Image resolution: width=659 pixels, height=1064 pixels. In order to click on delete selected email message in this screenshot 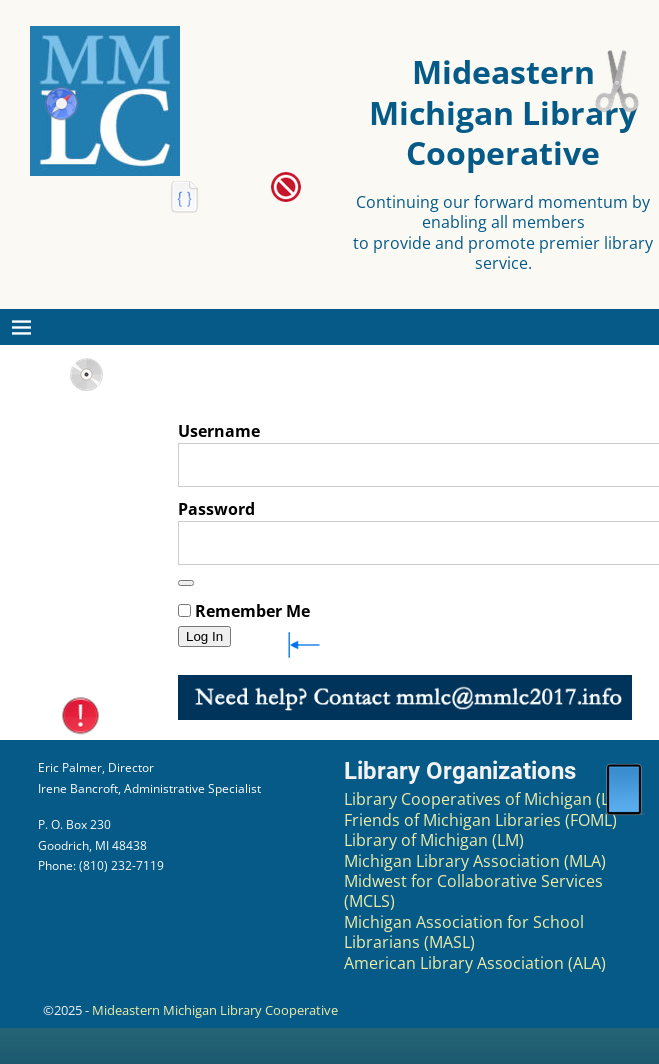, I will do `click(286, 187)`.